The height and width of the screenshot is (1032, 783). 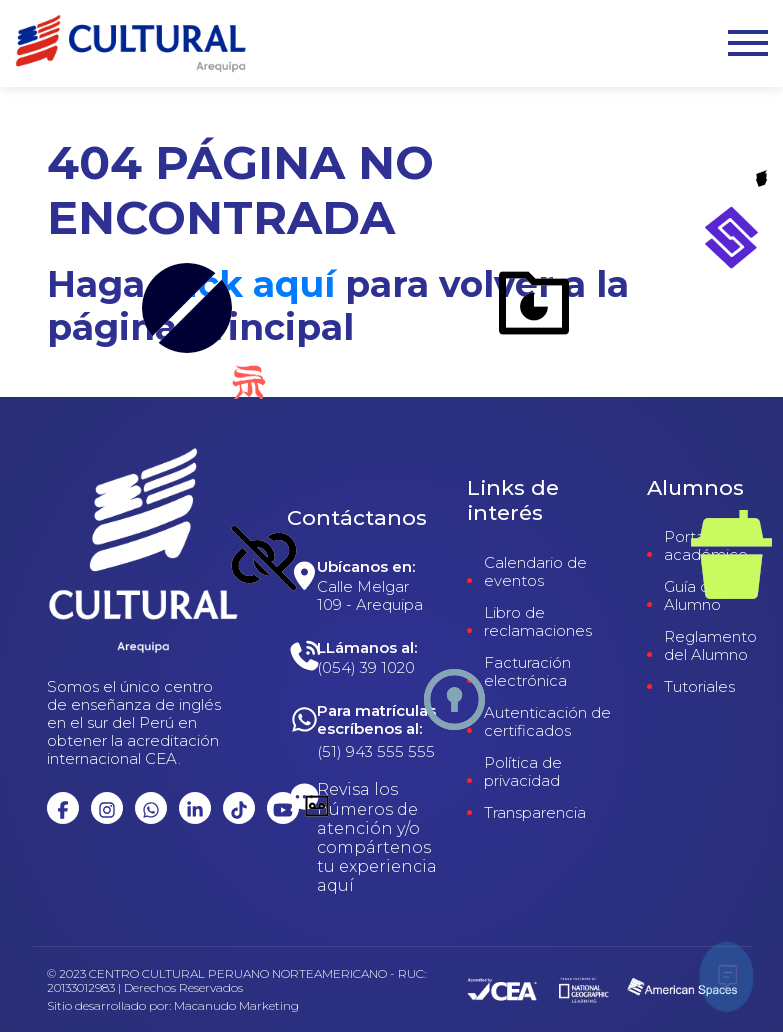 I want to click on visit BoardGameGeek website, so click(x=761, y=178).